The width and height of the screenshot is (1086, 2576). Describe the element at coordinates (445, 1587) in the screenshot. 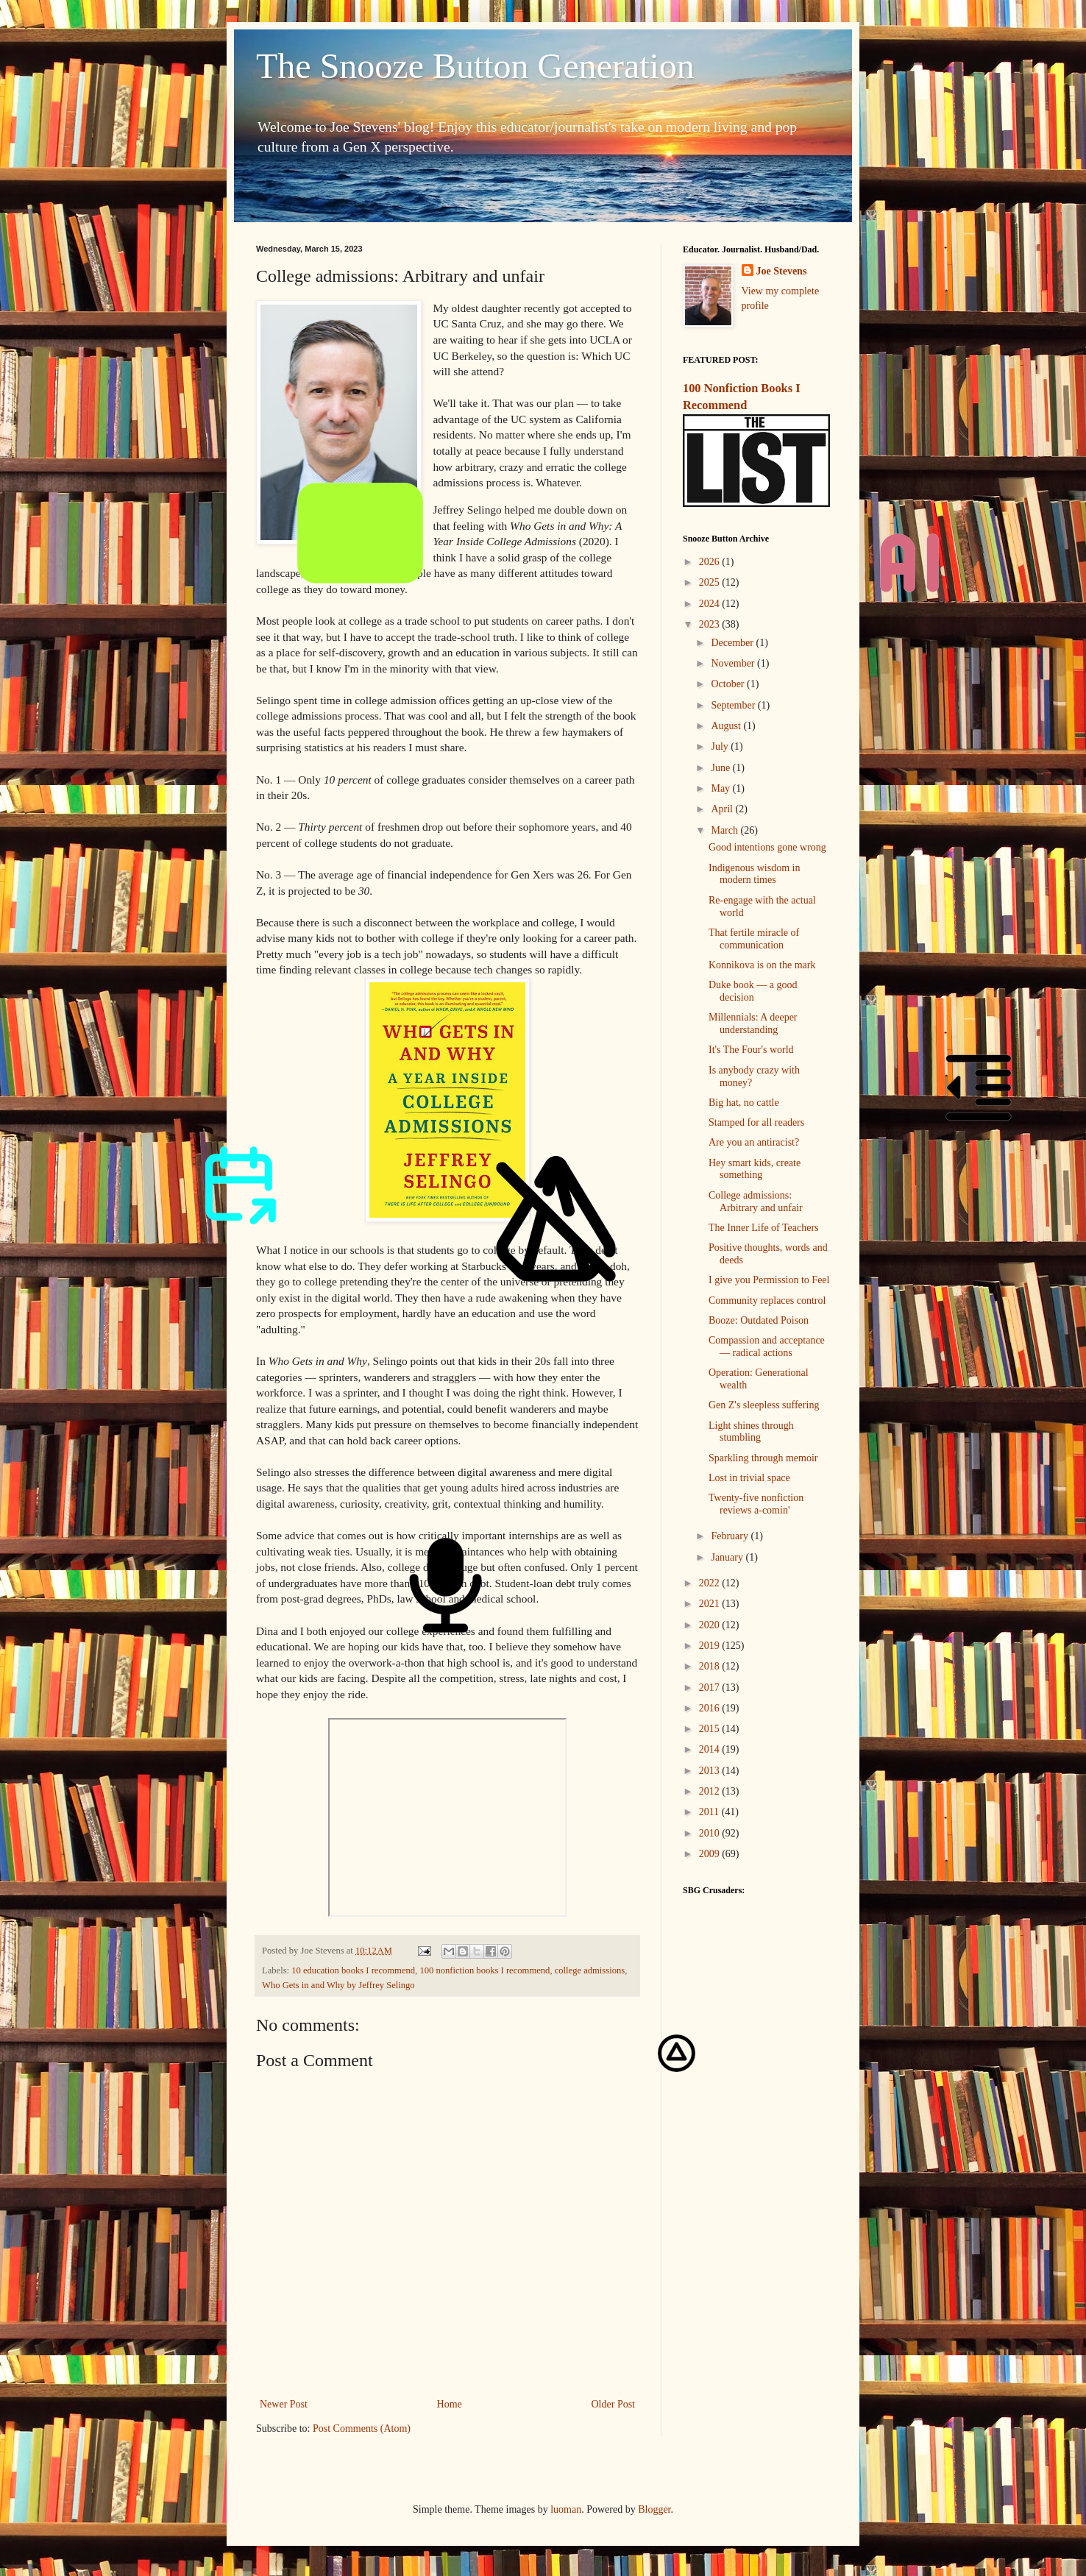

I see `tap to start voice input` at that location.